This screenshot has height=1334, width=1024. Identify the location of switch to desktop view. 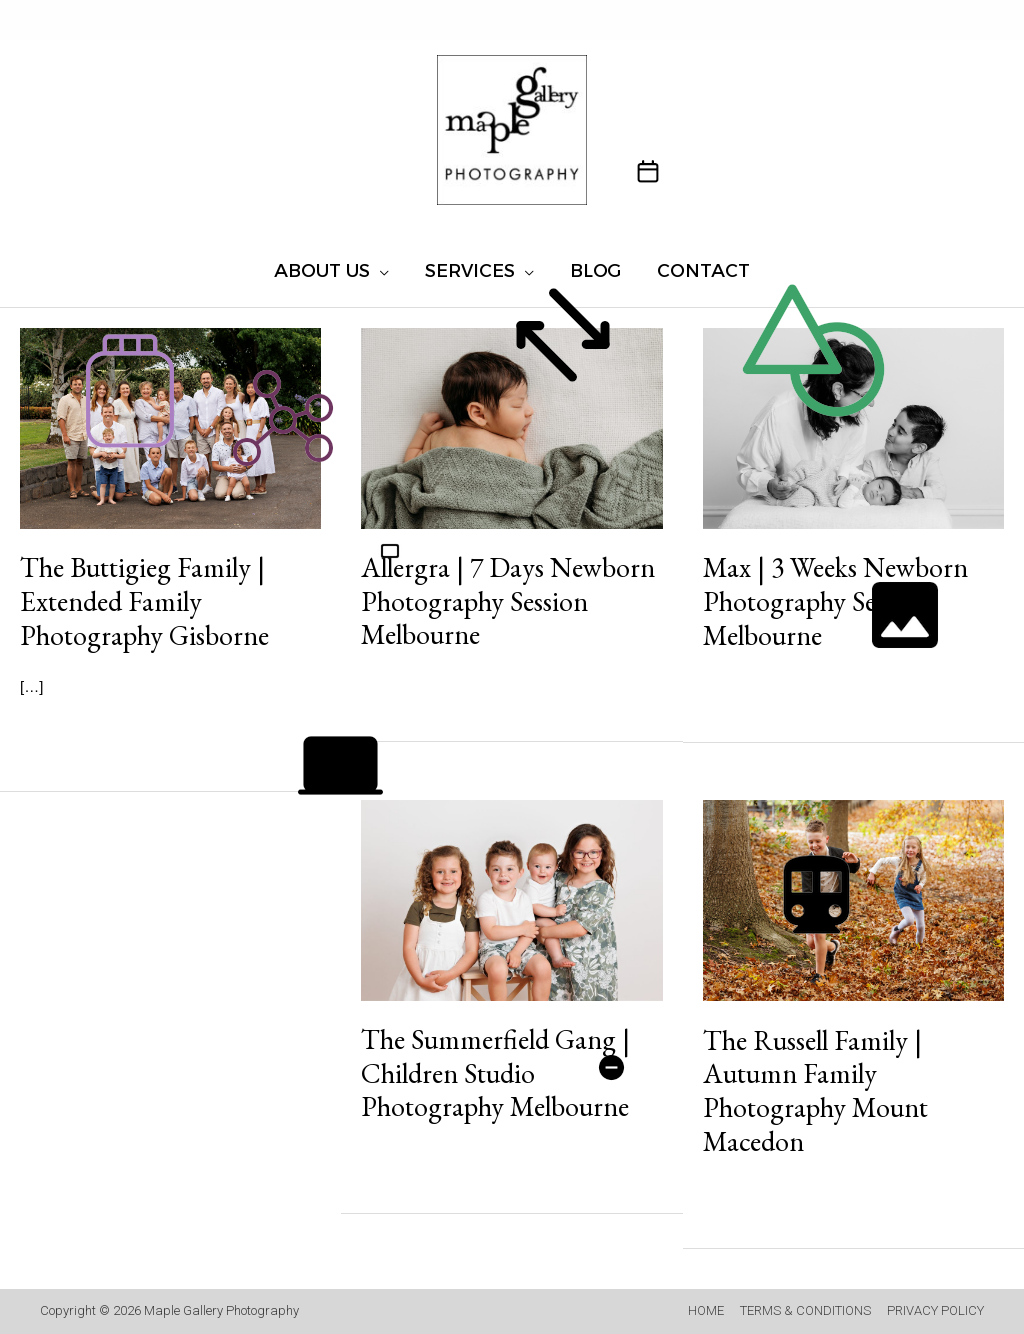
(340, 765).